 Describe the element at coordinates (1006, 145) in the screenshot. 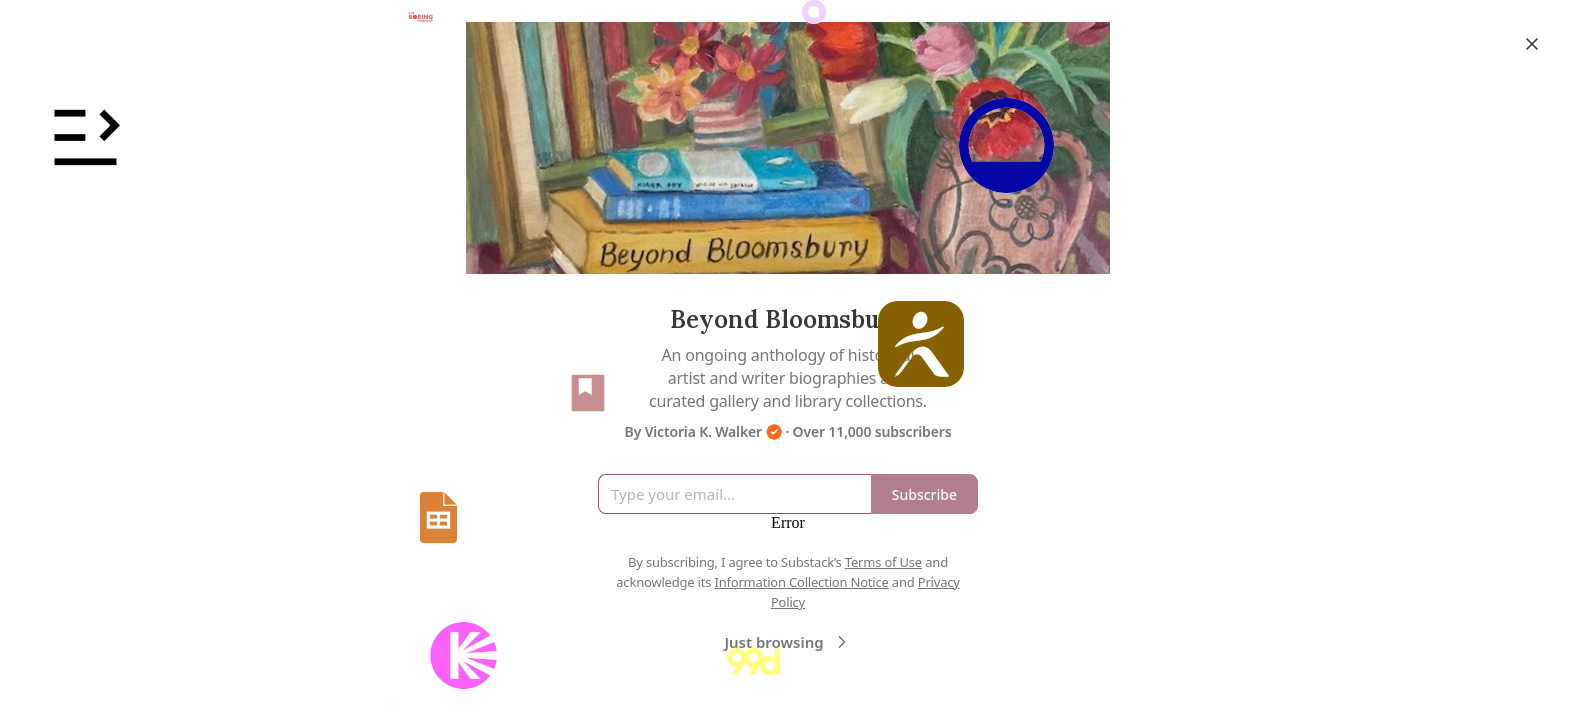

I see `open the Sunrise calendar app` at that location.